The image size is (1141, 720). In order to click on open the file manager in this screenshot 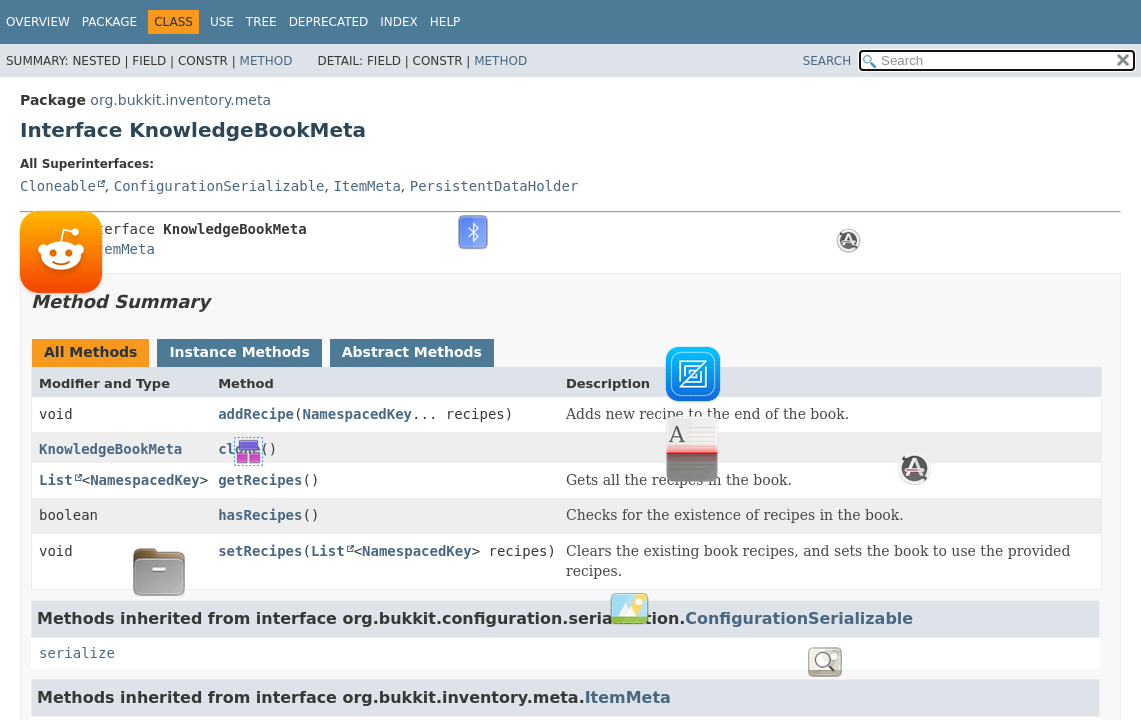, I will do `click(159, 572)`.